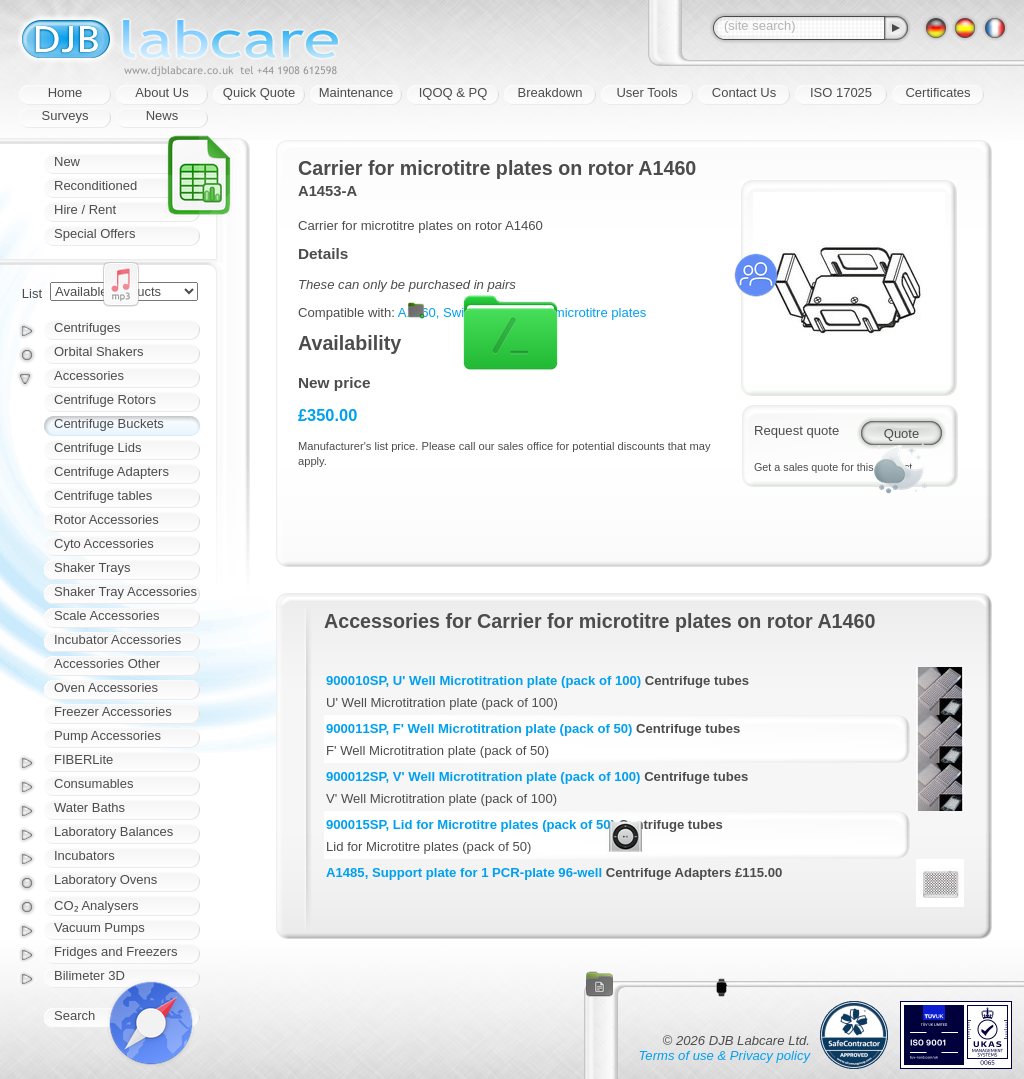  Describe the element at coordinates (599, 983) in the screenshot. I see `access your documents folder` at that location.